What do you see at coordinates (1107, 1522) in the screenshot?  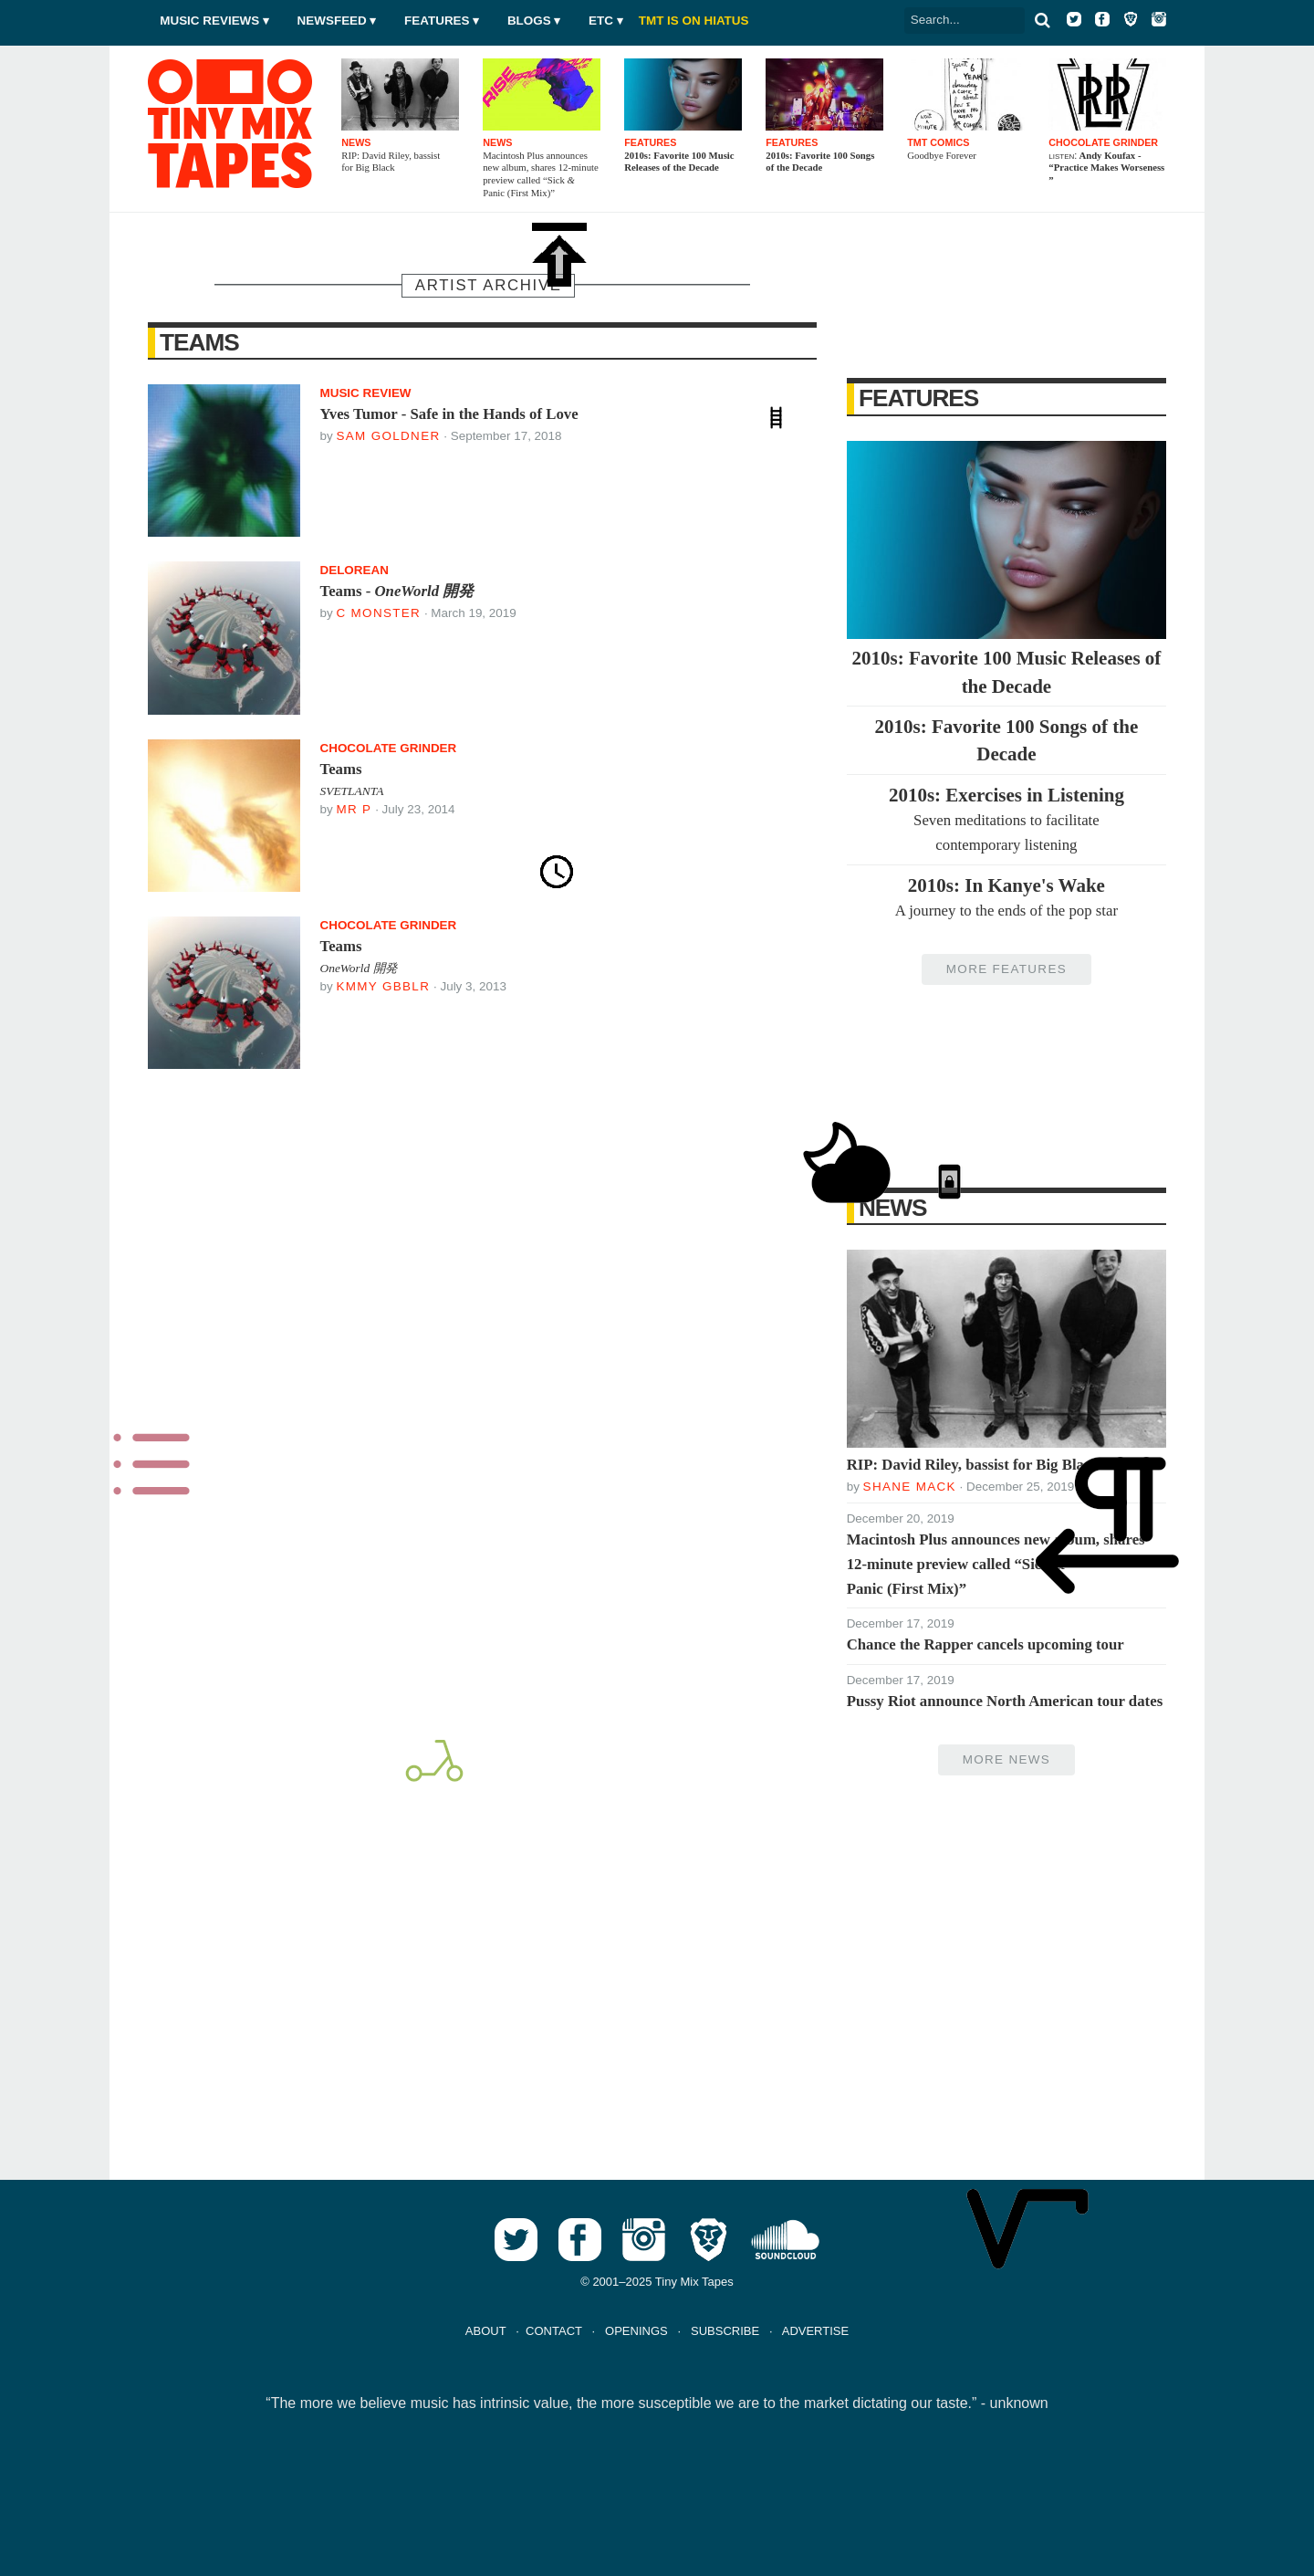 I see `align text to the left` at bounding box center [1107, 1522].